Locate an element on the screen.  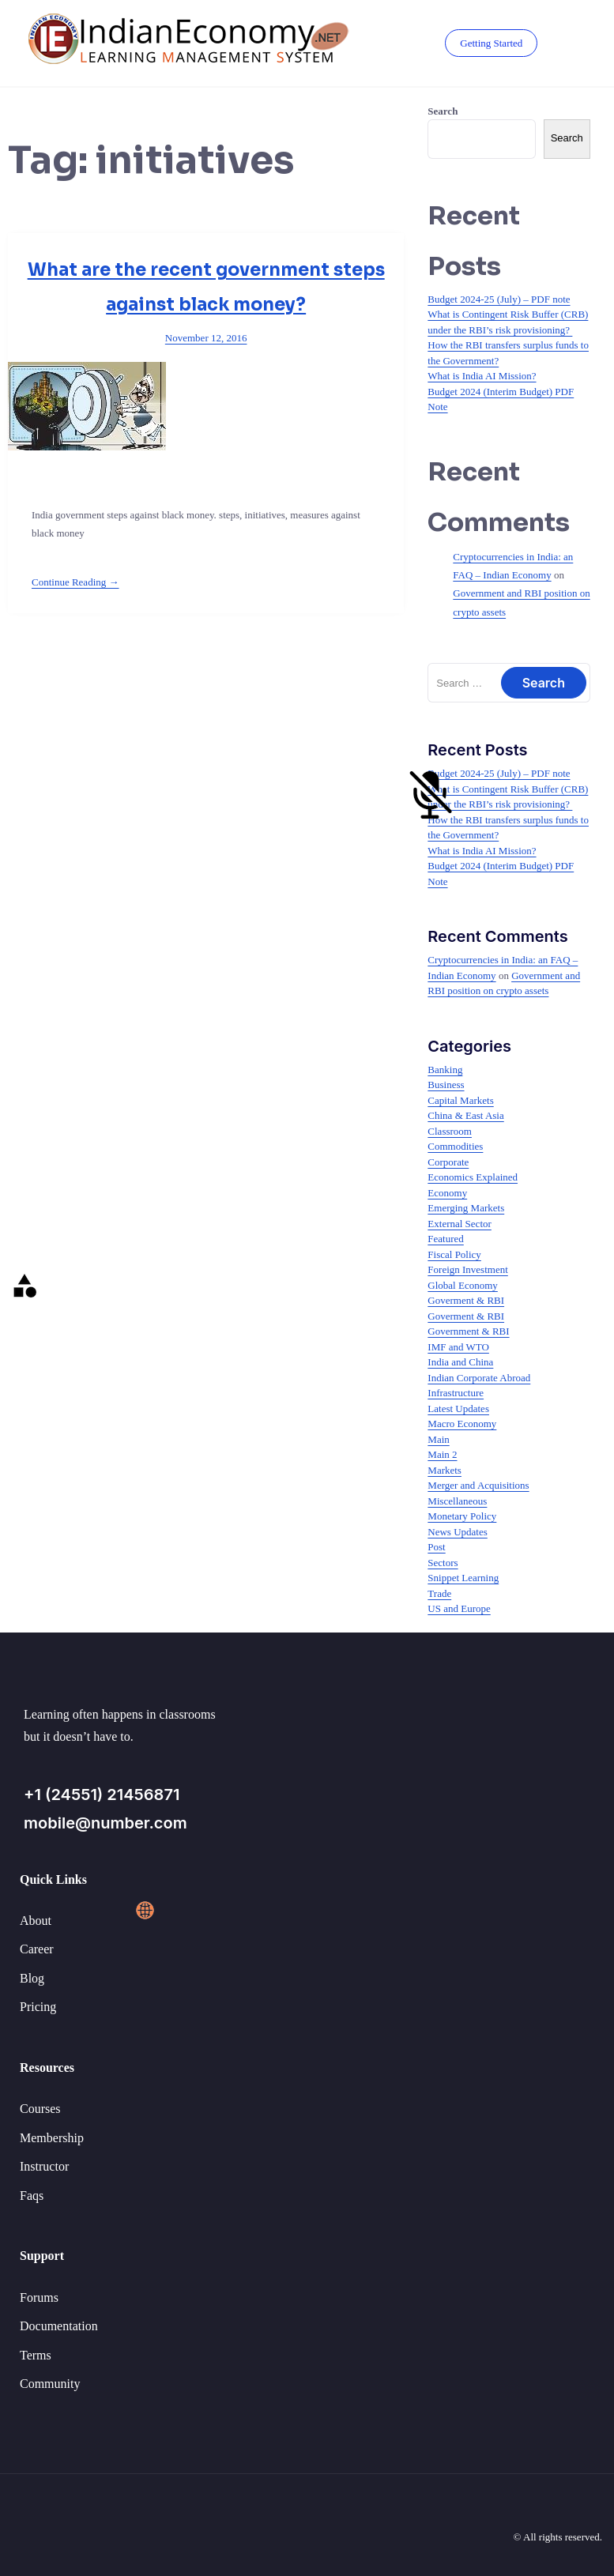
mute your microphone is located at coordinates (430, 795).